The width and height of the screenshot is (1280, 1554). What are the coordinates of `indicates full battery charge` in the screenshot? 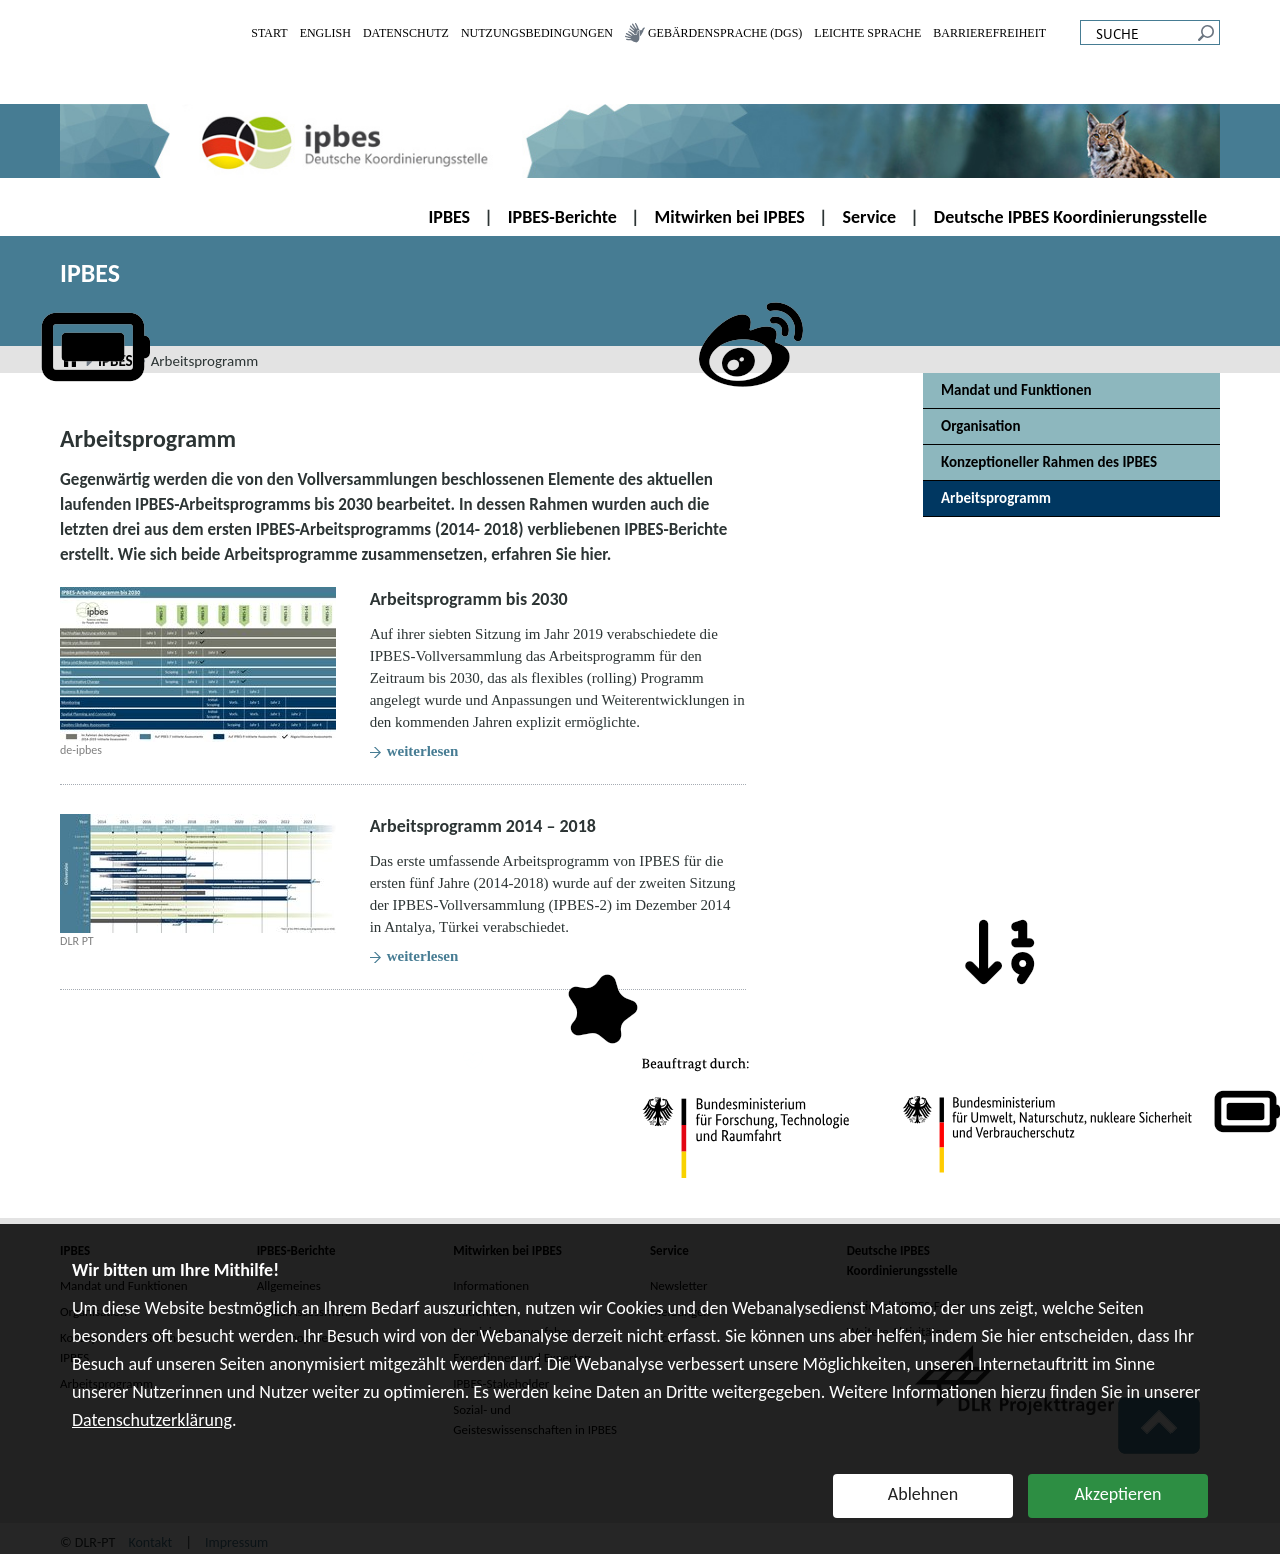 It's located at (93, 347).